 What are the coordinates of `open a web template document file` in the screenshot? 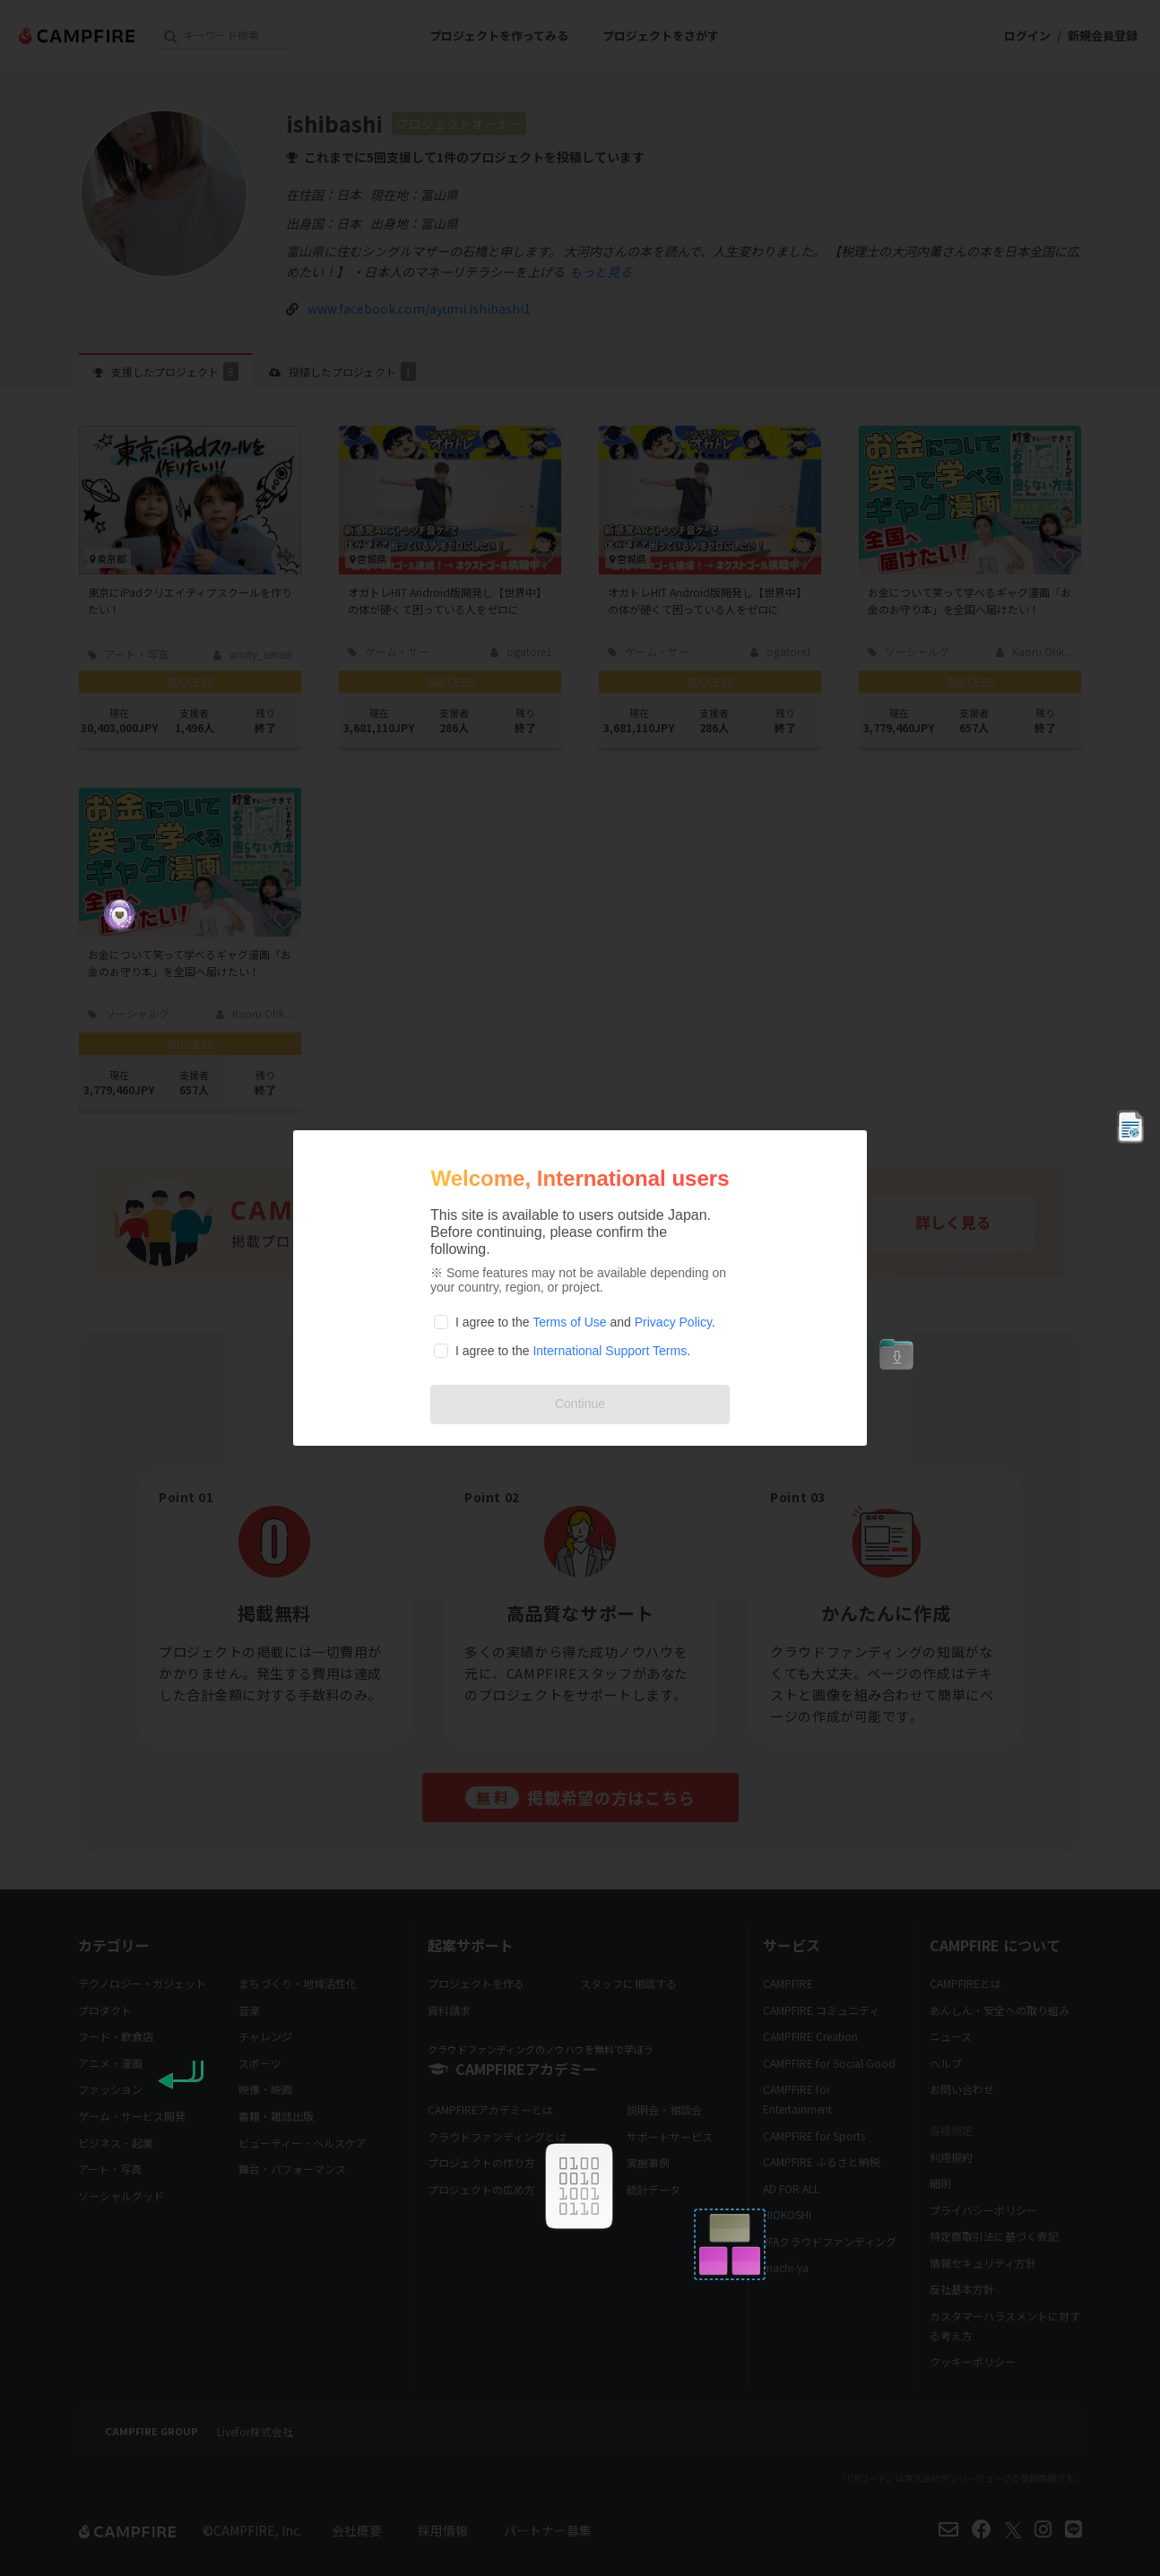 It's located at (1130, 1127).